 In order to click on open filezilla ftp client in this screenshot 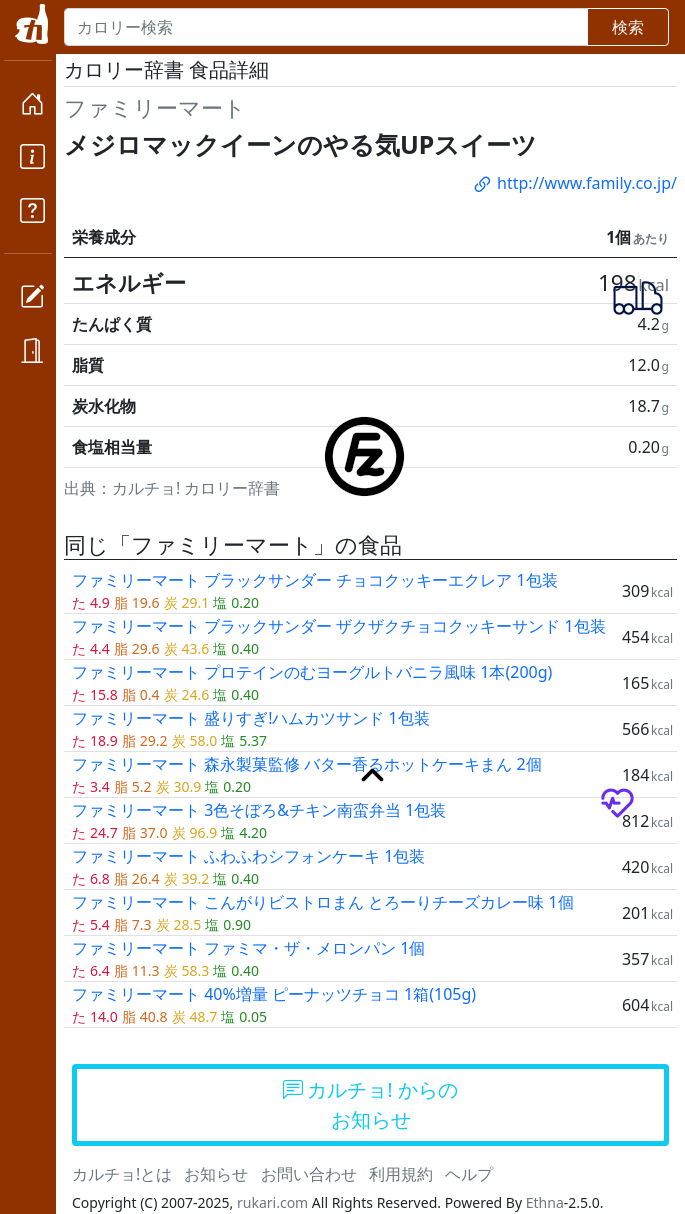, I will do `click(364, 456)`.